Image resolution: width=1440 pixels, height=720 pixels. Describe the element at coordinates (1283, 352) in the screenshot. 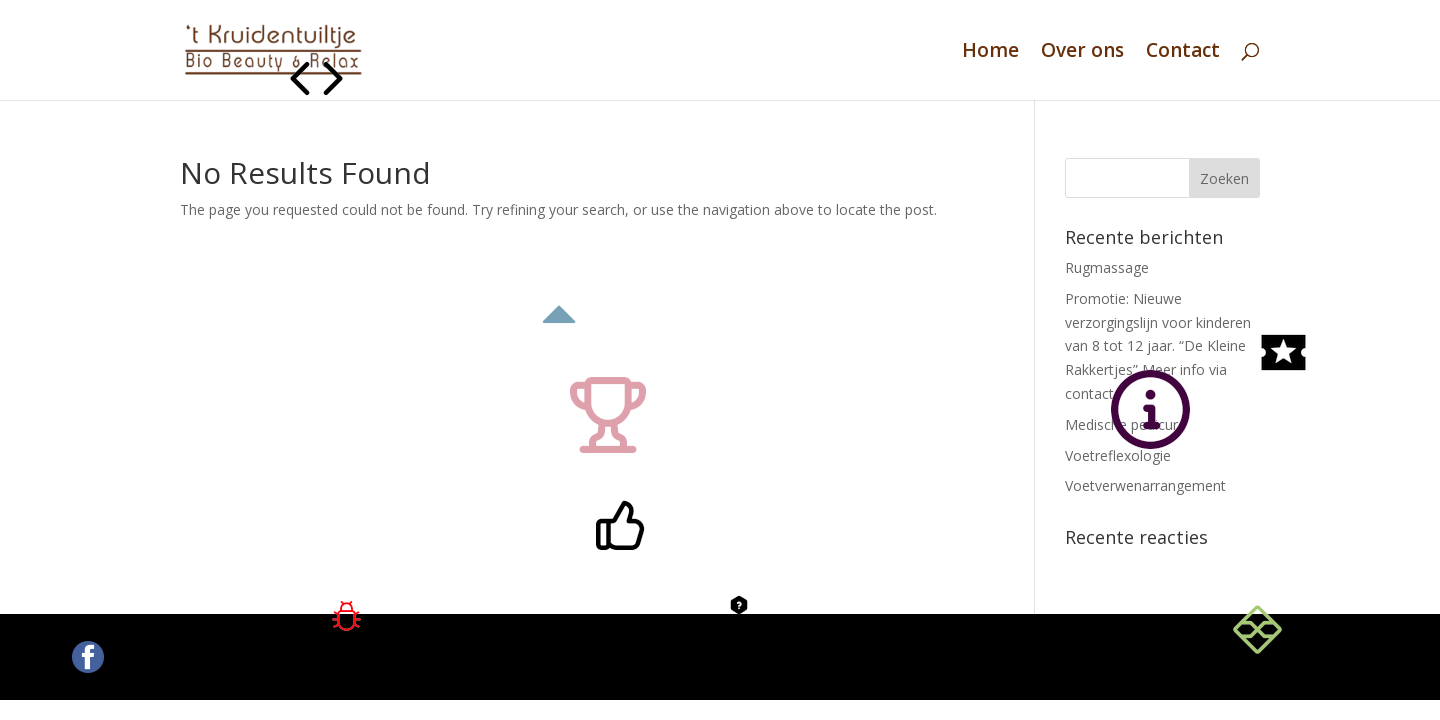

I see `view nearby events or entertainment` at that location.